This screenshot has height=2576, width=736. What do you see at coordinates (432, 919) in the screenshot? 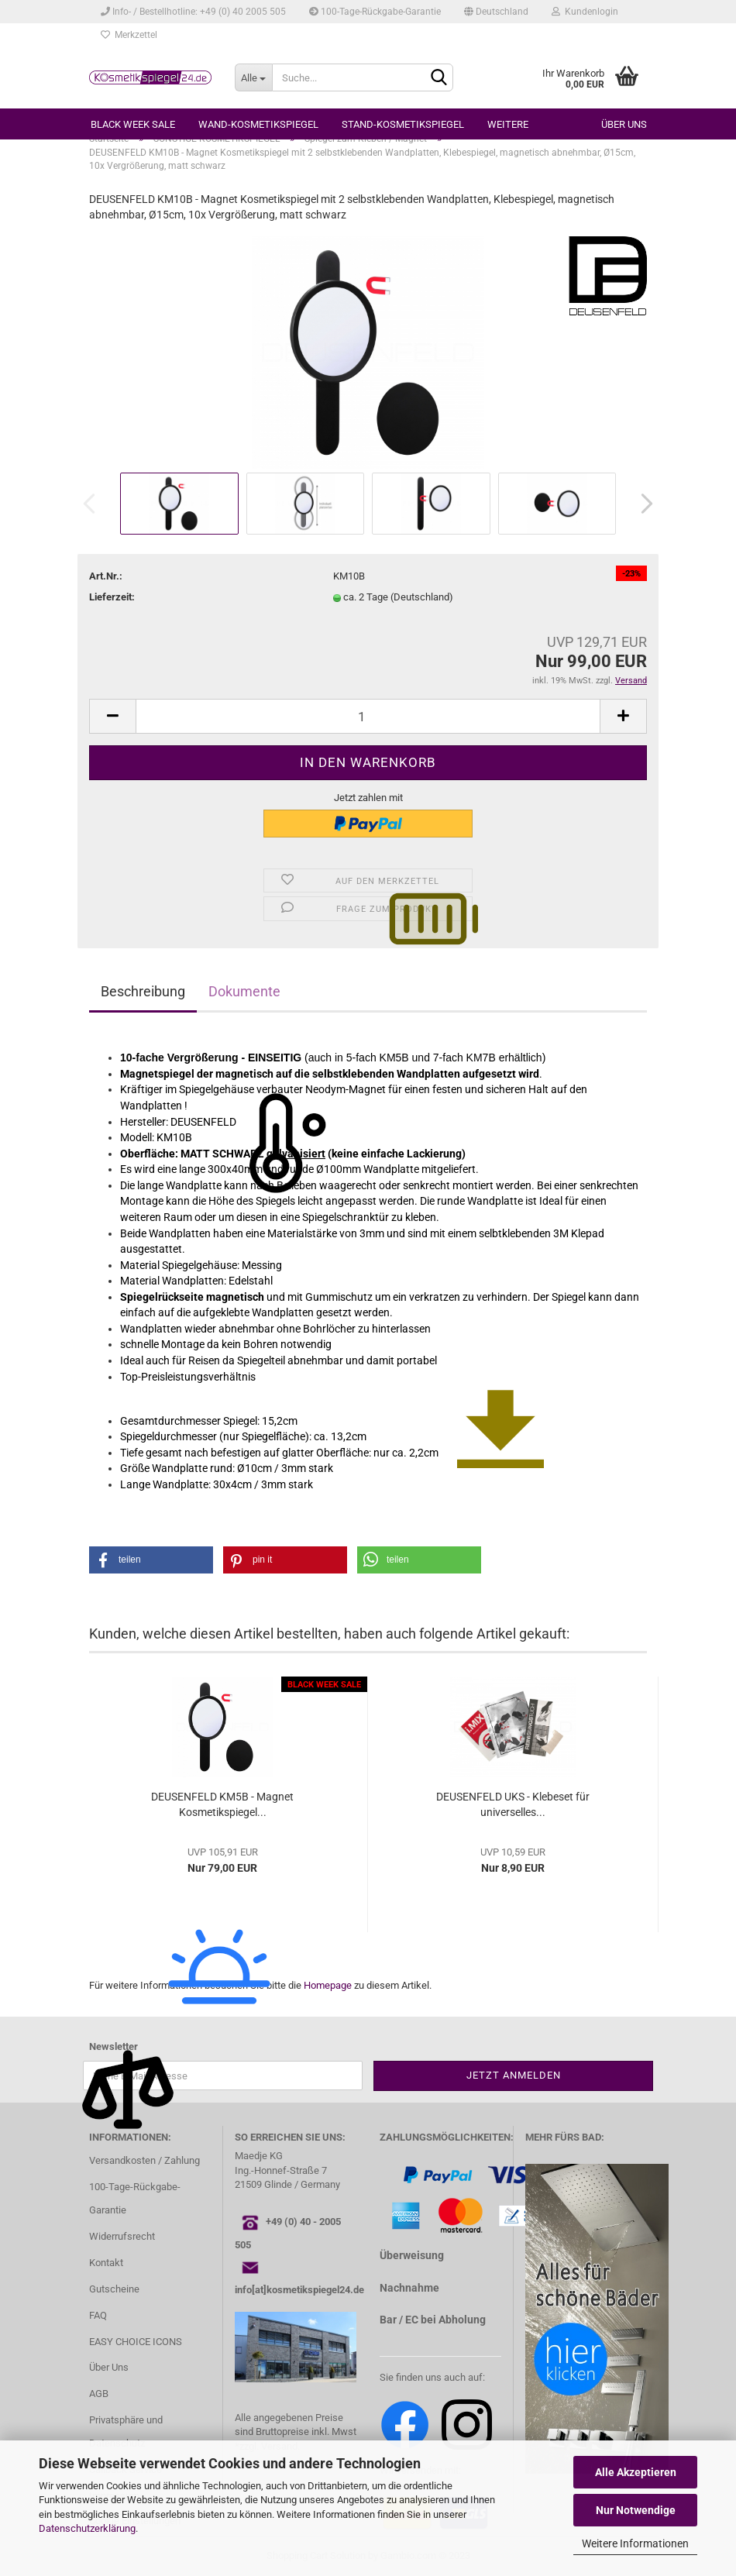
I see `indicates full battery charge` at bounding box center [432, 919].